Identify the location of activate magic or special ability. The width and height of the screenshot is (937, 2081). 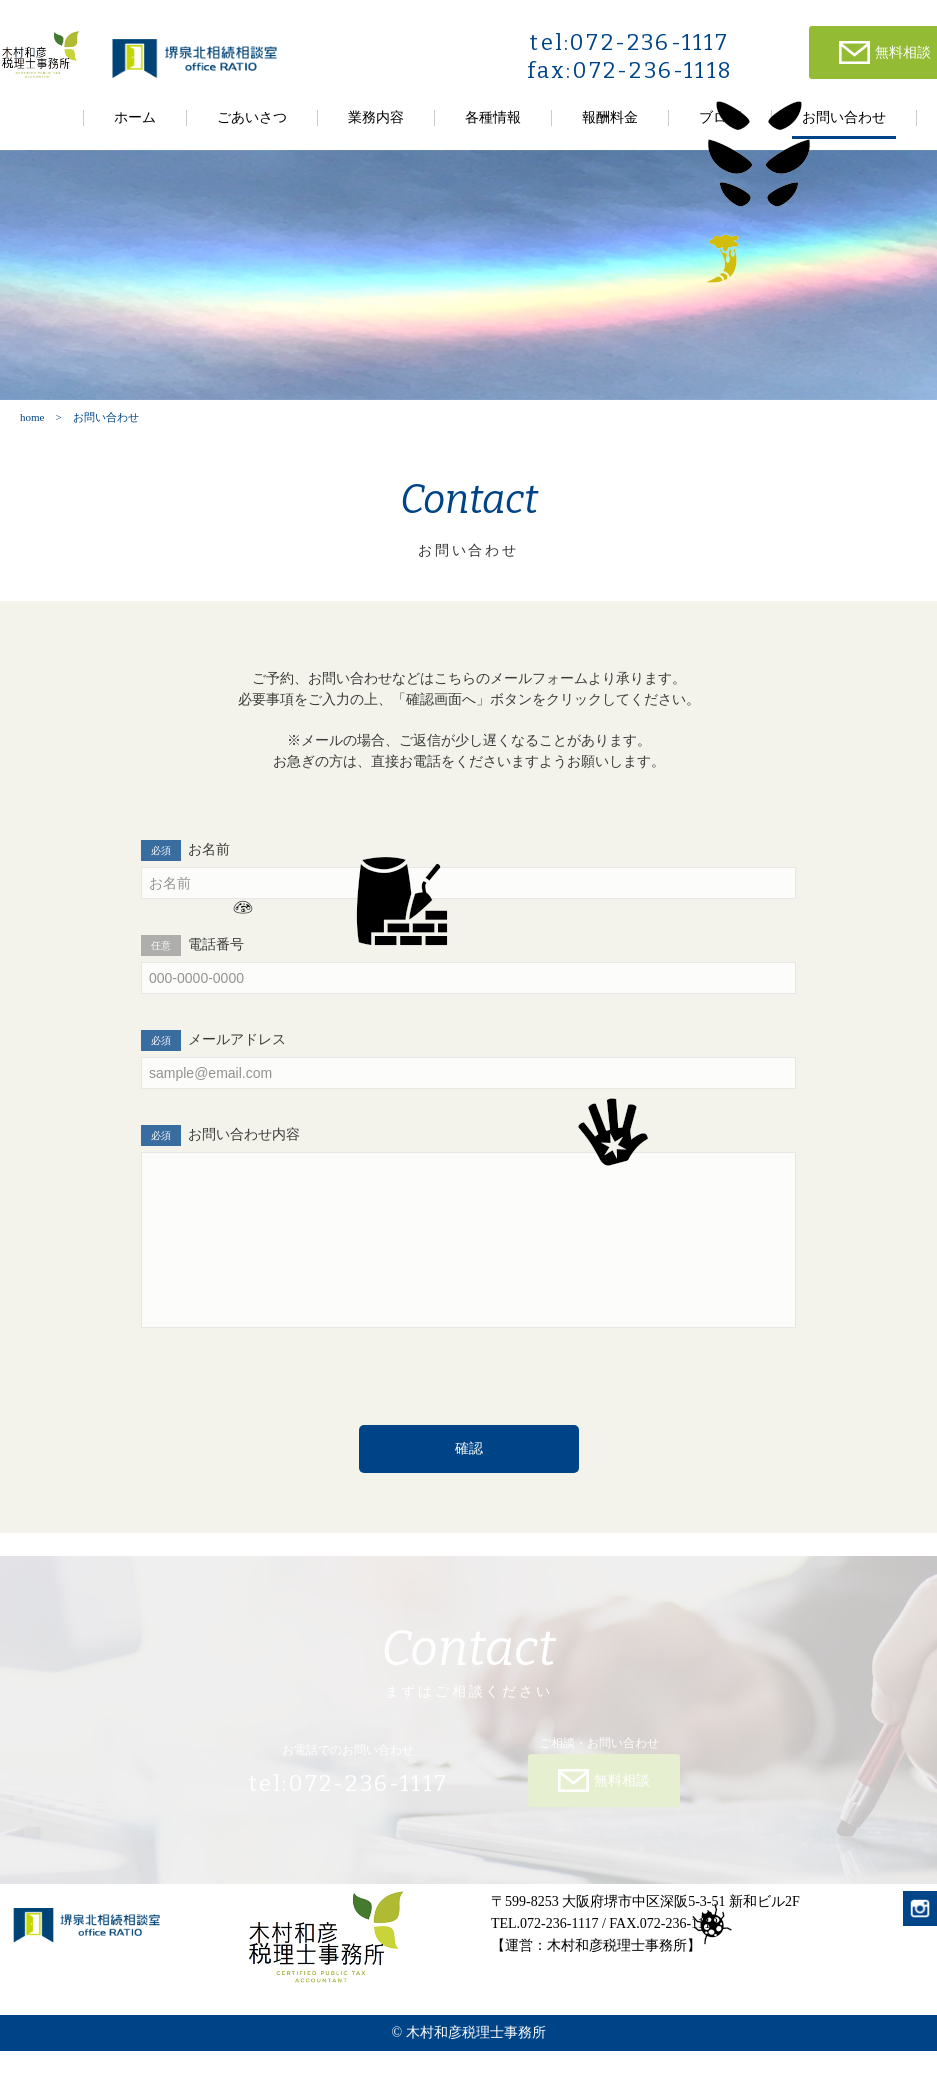
(613, 1133).